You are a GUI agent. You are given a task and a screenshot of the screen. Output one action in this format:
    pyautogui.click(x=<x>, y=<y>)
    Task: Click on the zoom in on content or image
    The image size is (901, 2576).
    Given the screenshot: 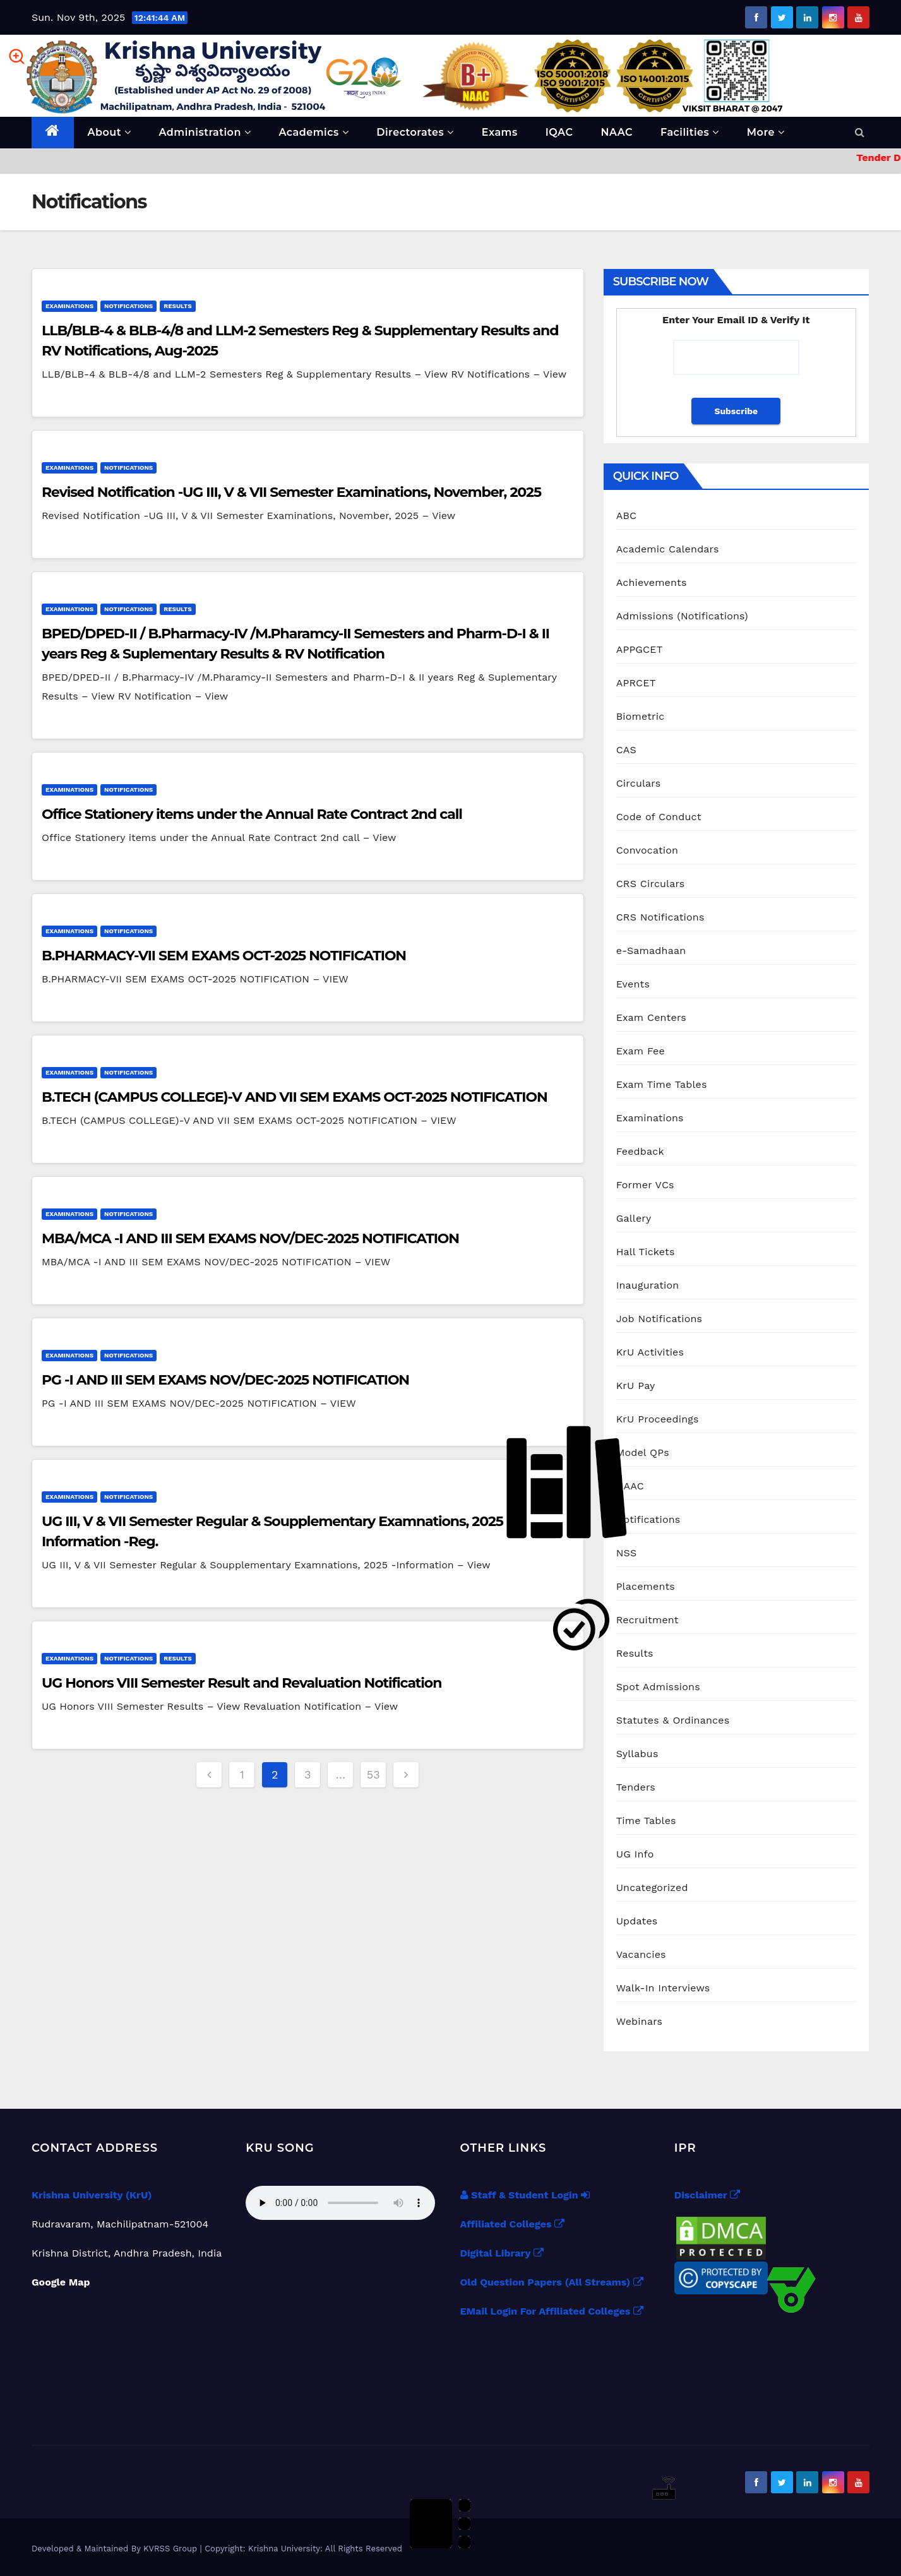 What is the action you would take?
    pyautogui.click(x=16, y=56)
    